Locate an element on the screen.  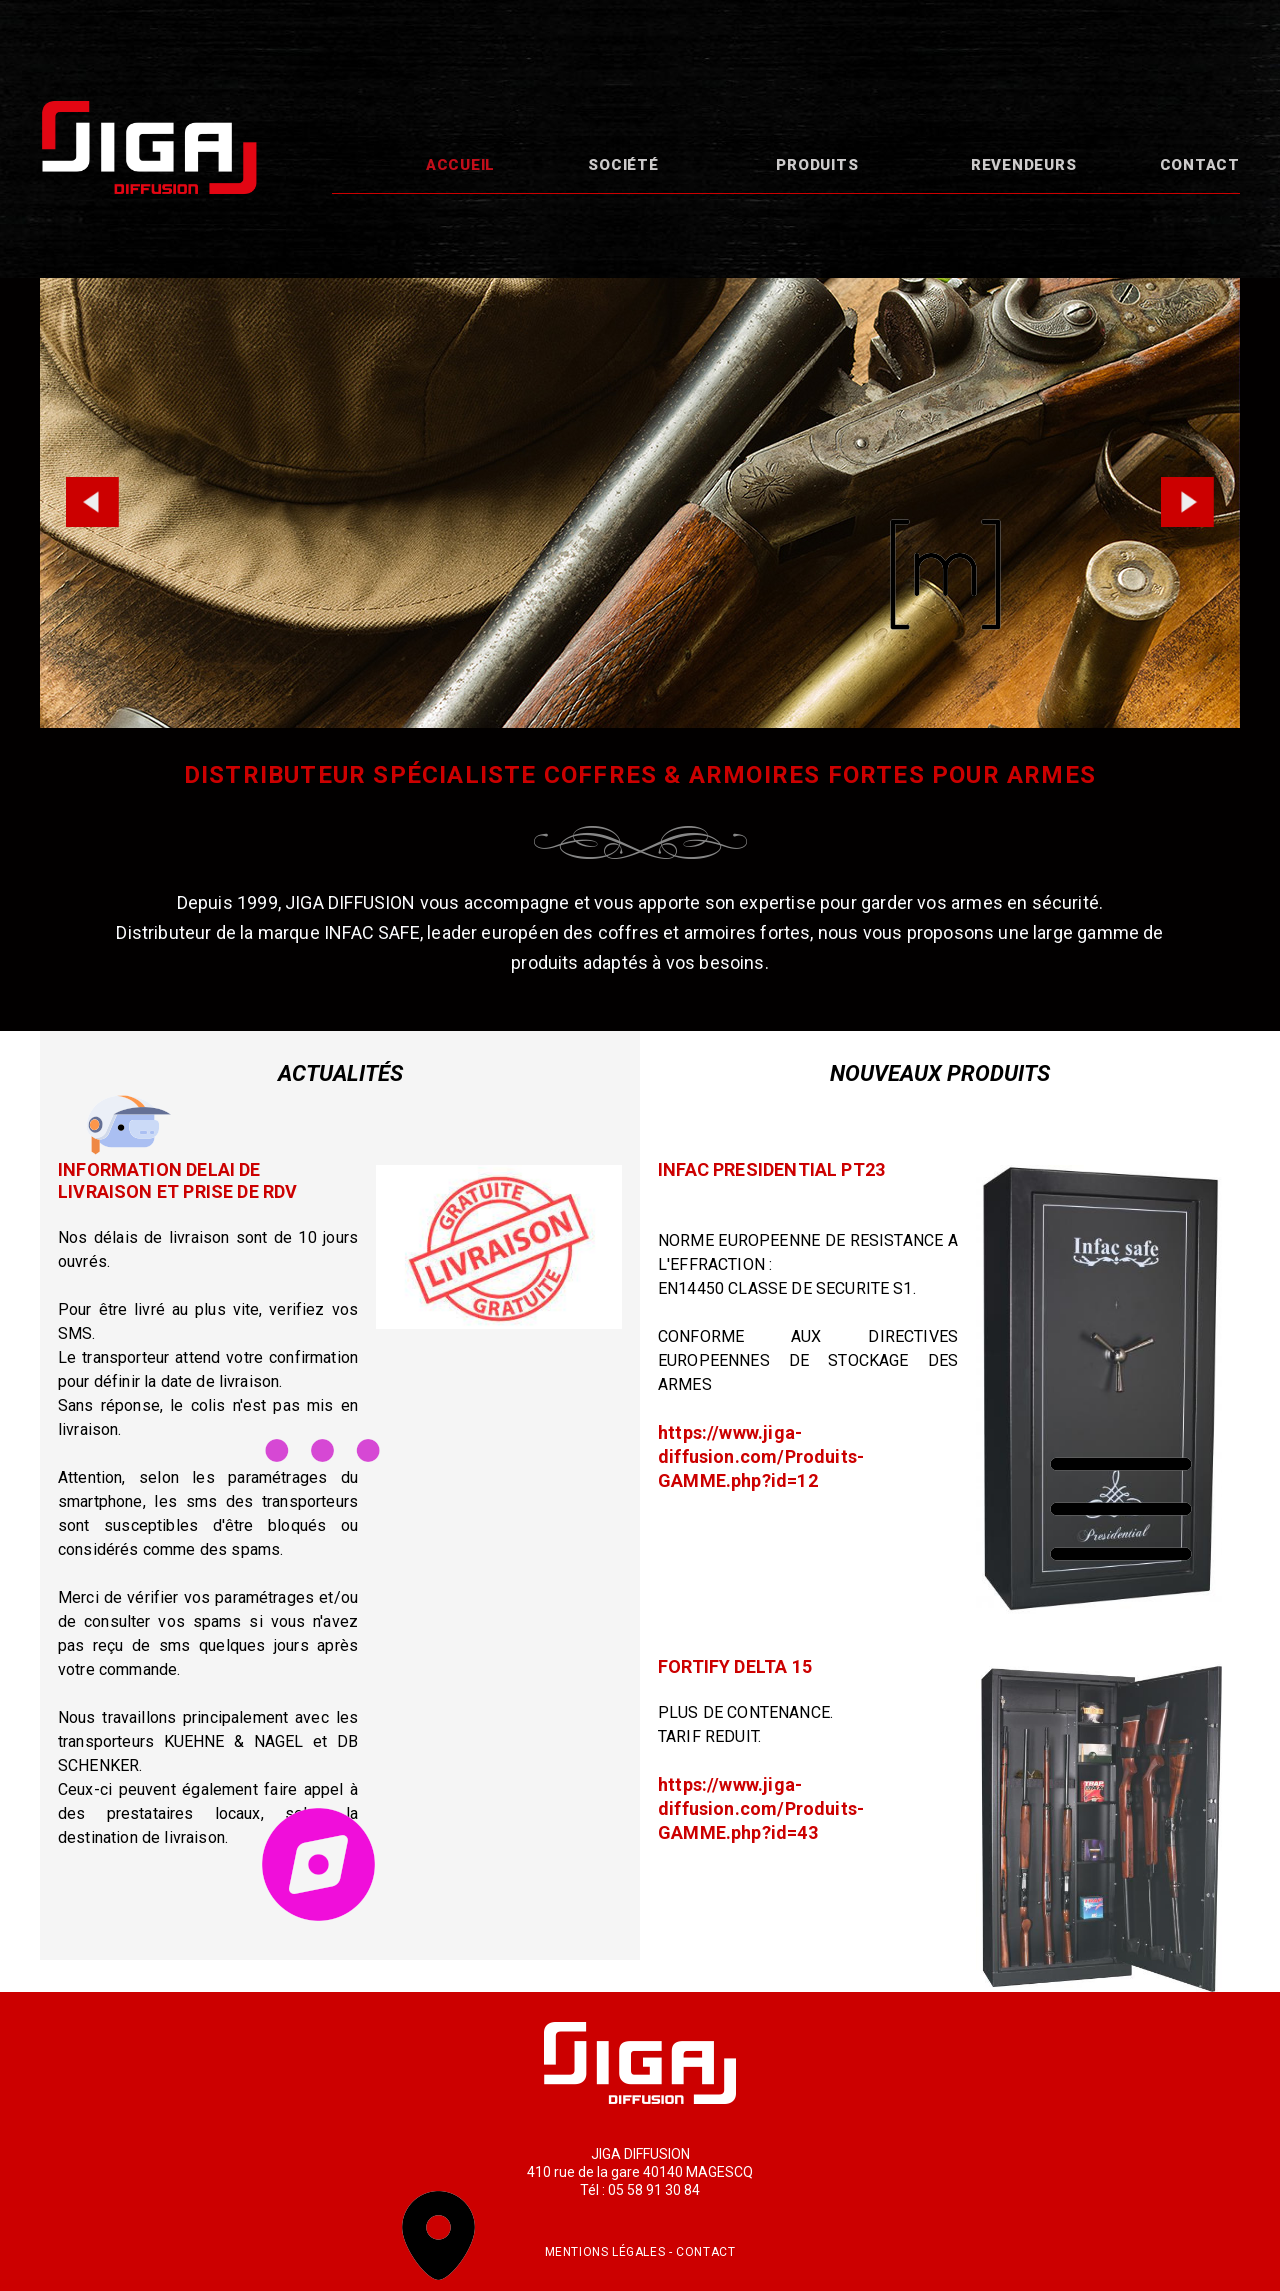
open more options menu is located at coordinates (322, 1450).